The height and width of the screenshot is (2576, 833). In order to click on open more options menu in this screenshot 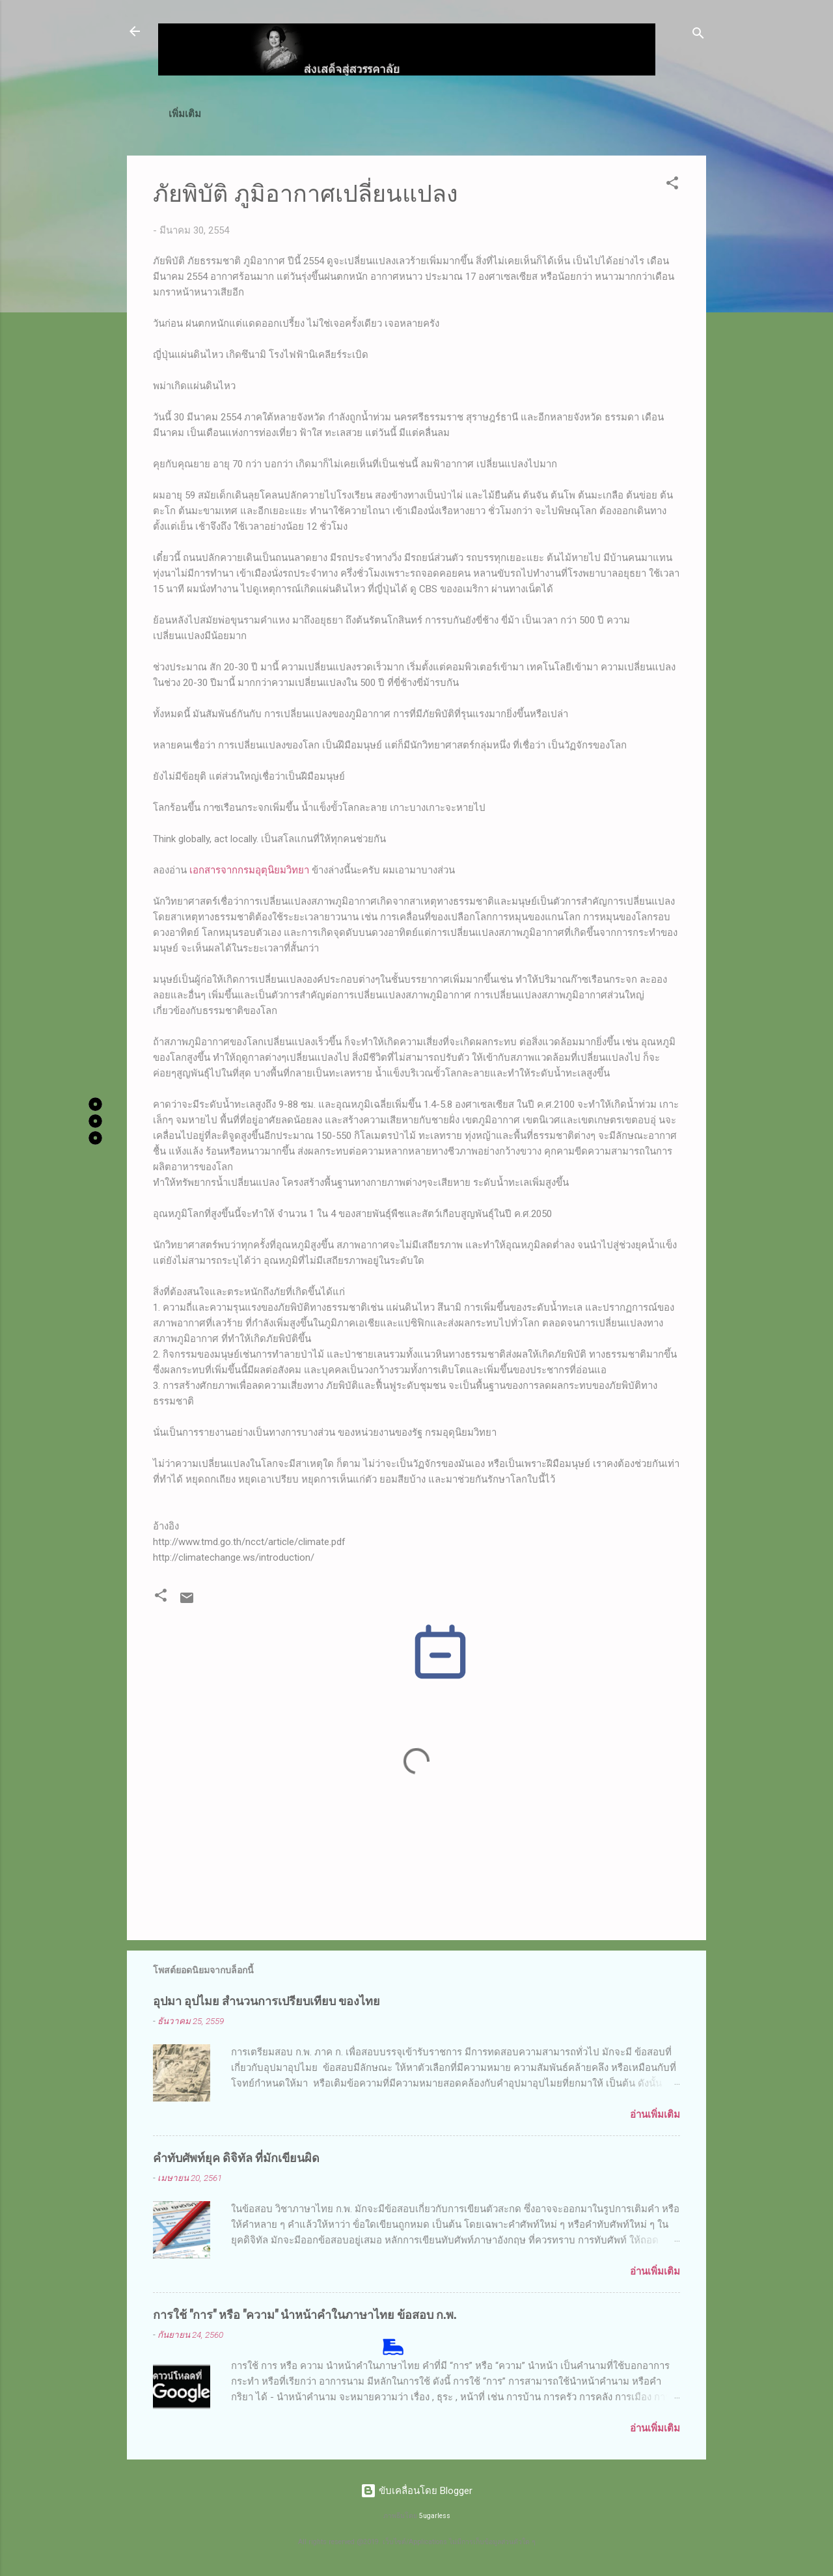, I will do `click(95, 1121)`.